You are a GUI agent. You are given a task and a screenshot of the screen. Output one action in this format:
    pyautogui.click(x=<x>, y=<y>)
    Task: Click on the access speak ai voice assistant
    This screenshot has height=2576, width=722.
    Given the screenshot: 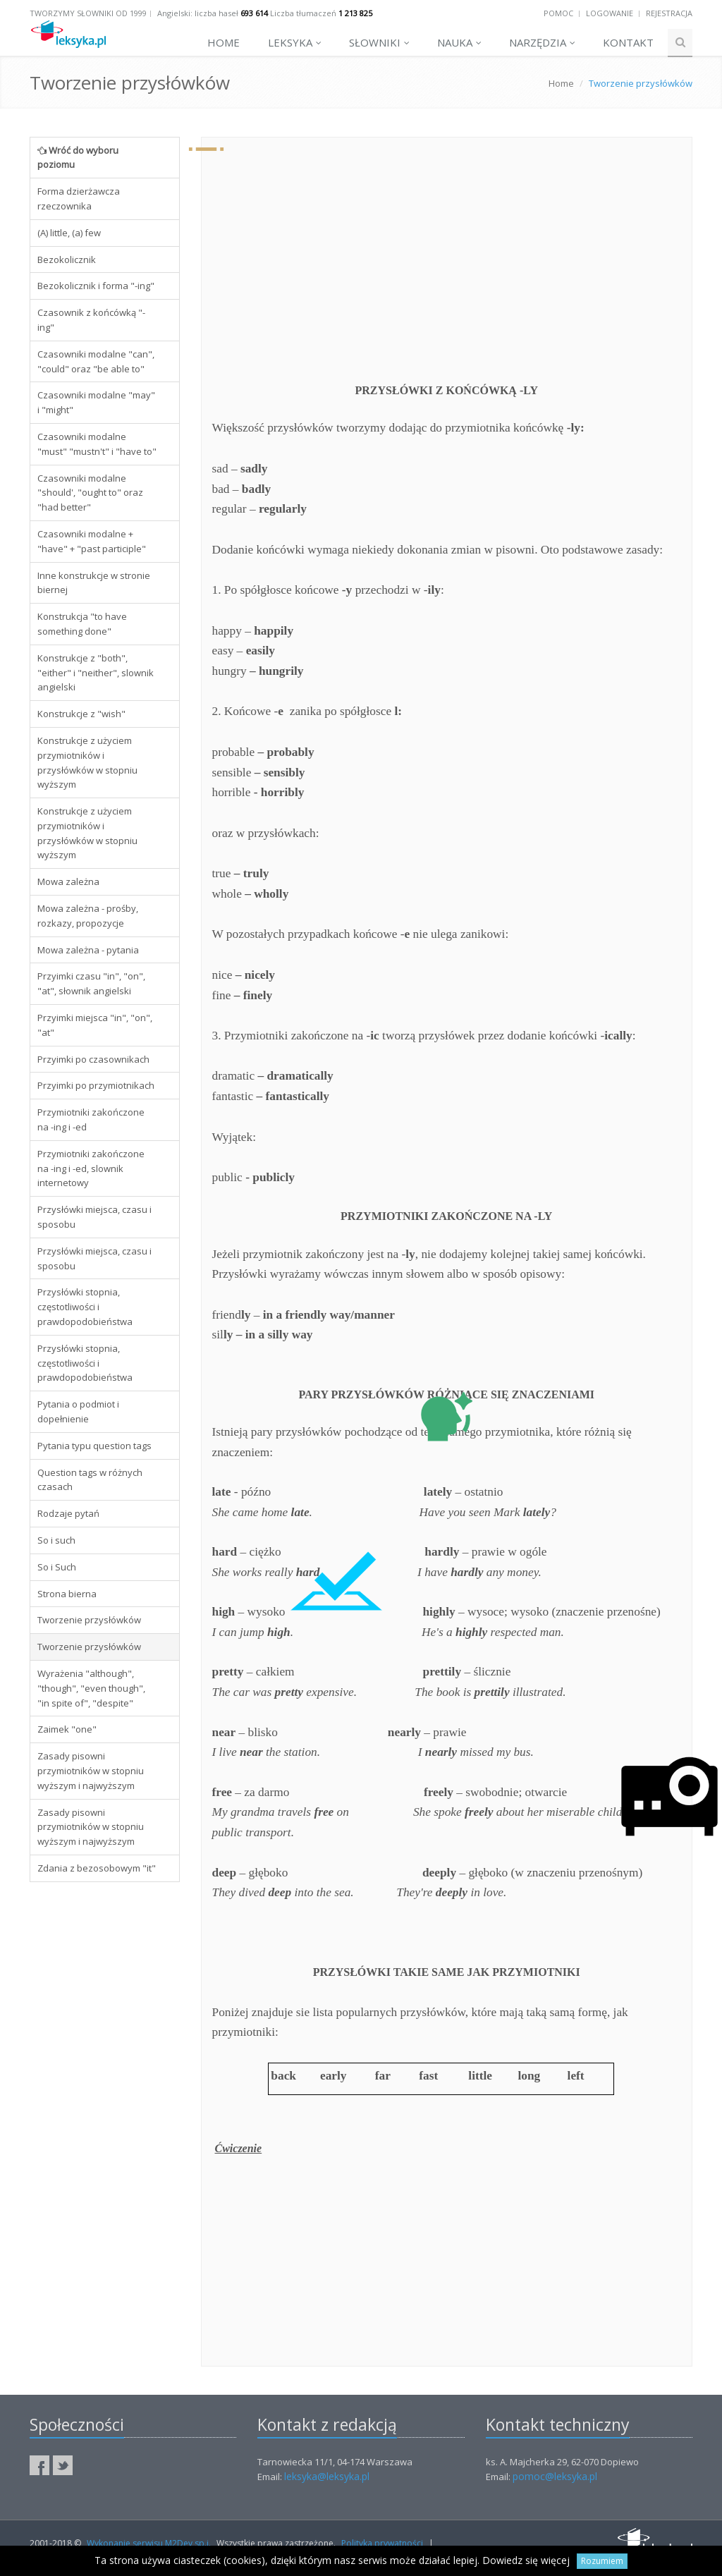 What is the action you would take?
    pyautogui.click(x=446, y=1419)
    